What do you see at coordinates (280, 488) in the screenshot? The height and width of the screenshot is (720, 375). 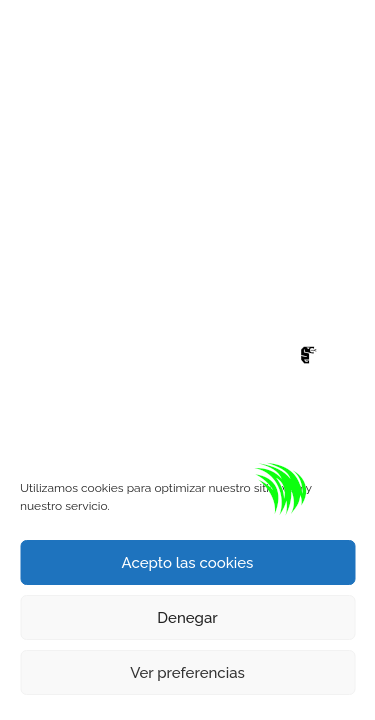 I see `indicates a wound or injury status effect` at bounding box center [280, 488].